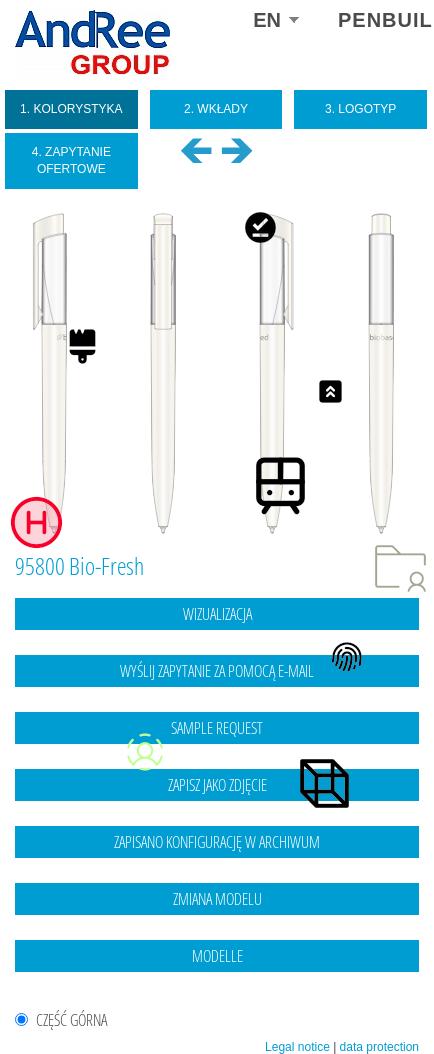  What do you see at coordinates (145, 752) in the screenshot?
I see `incomplete or pending user profile` at bounding box center [145, 752].